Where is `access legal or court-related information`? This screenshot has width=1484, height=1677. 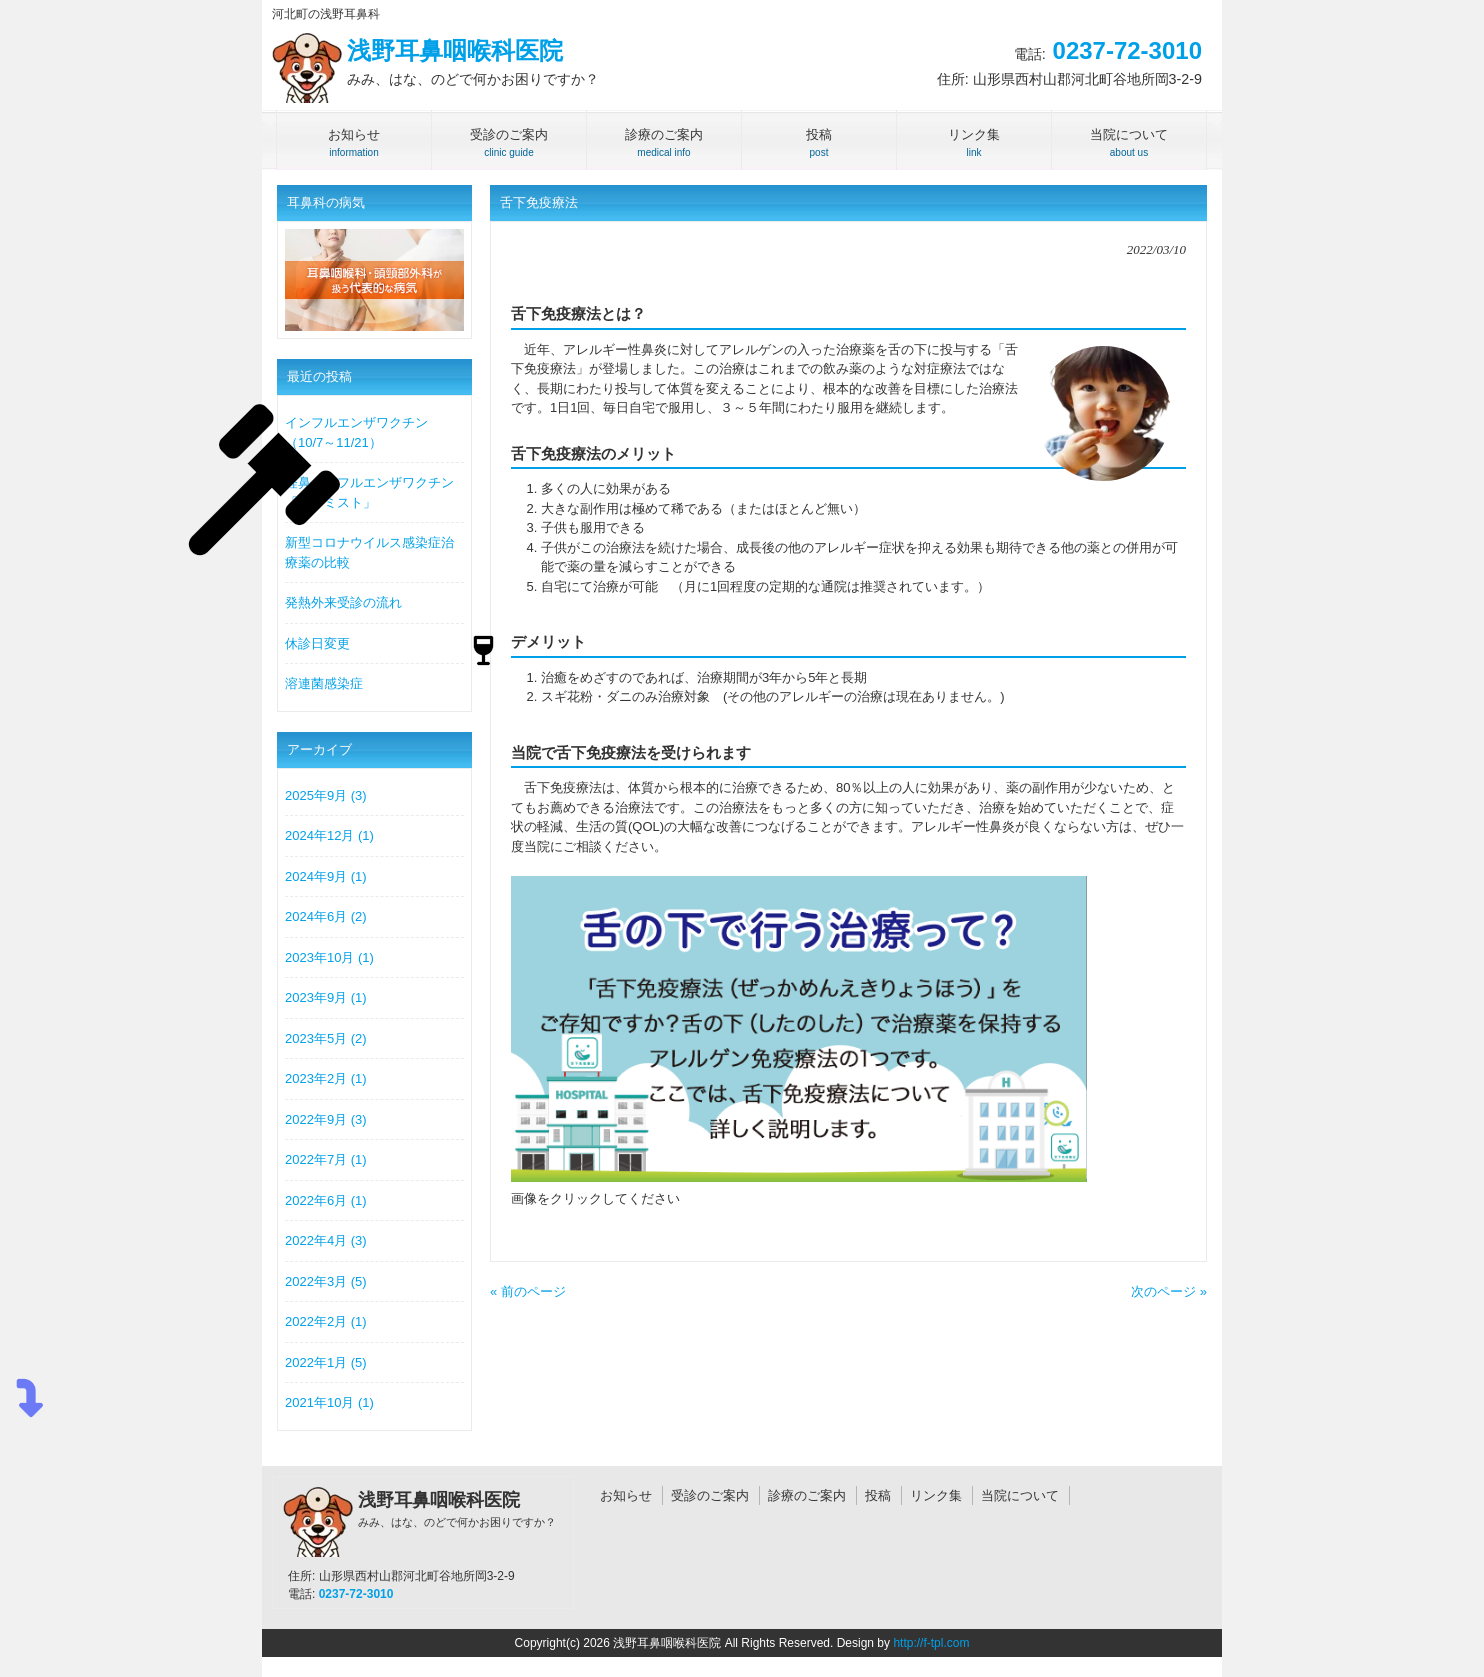 access legal or court-related information is located at coordinates (259, 484).